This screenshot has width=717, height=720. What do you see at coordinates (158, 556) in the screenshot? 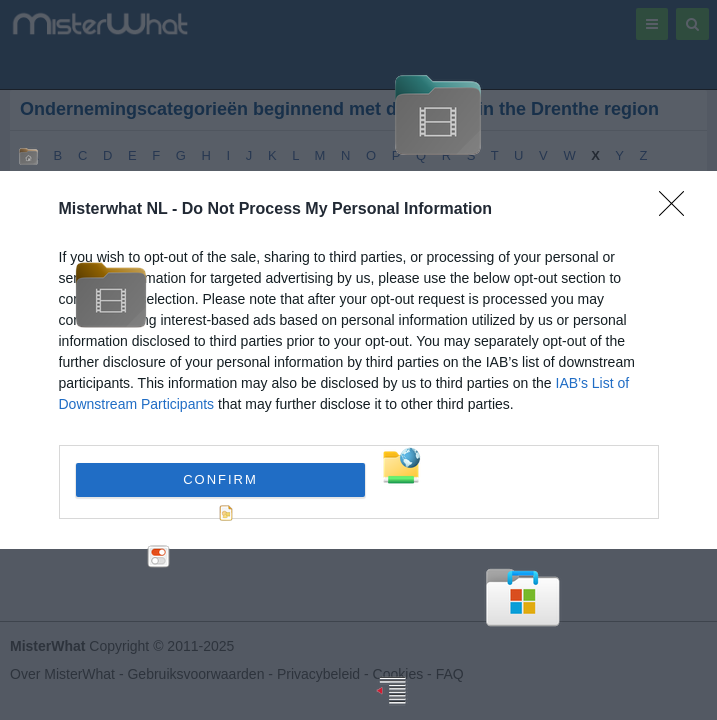
I see `open gnome tweaks settings` at bounding box center [158, 556].